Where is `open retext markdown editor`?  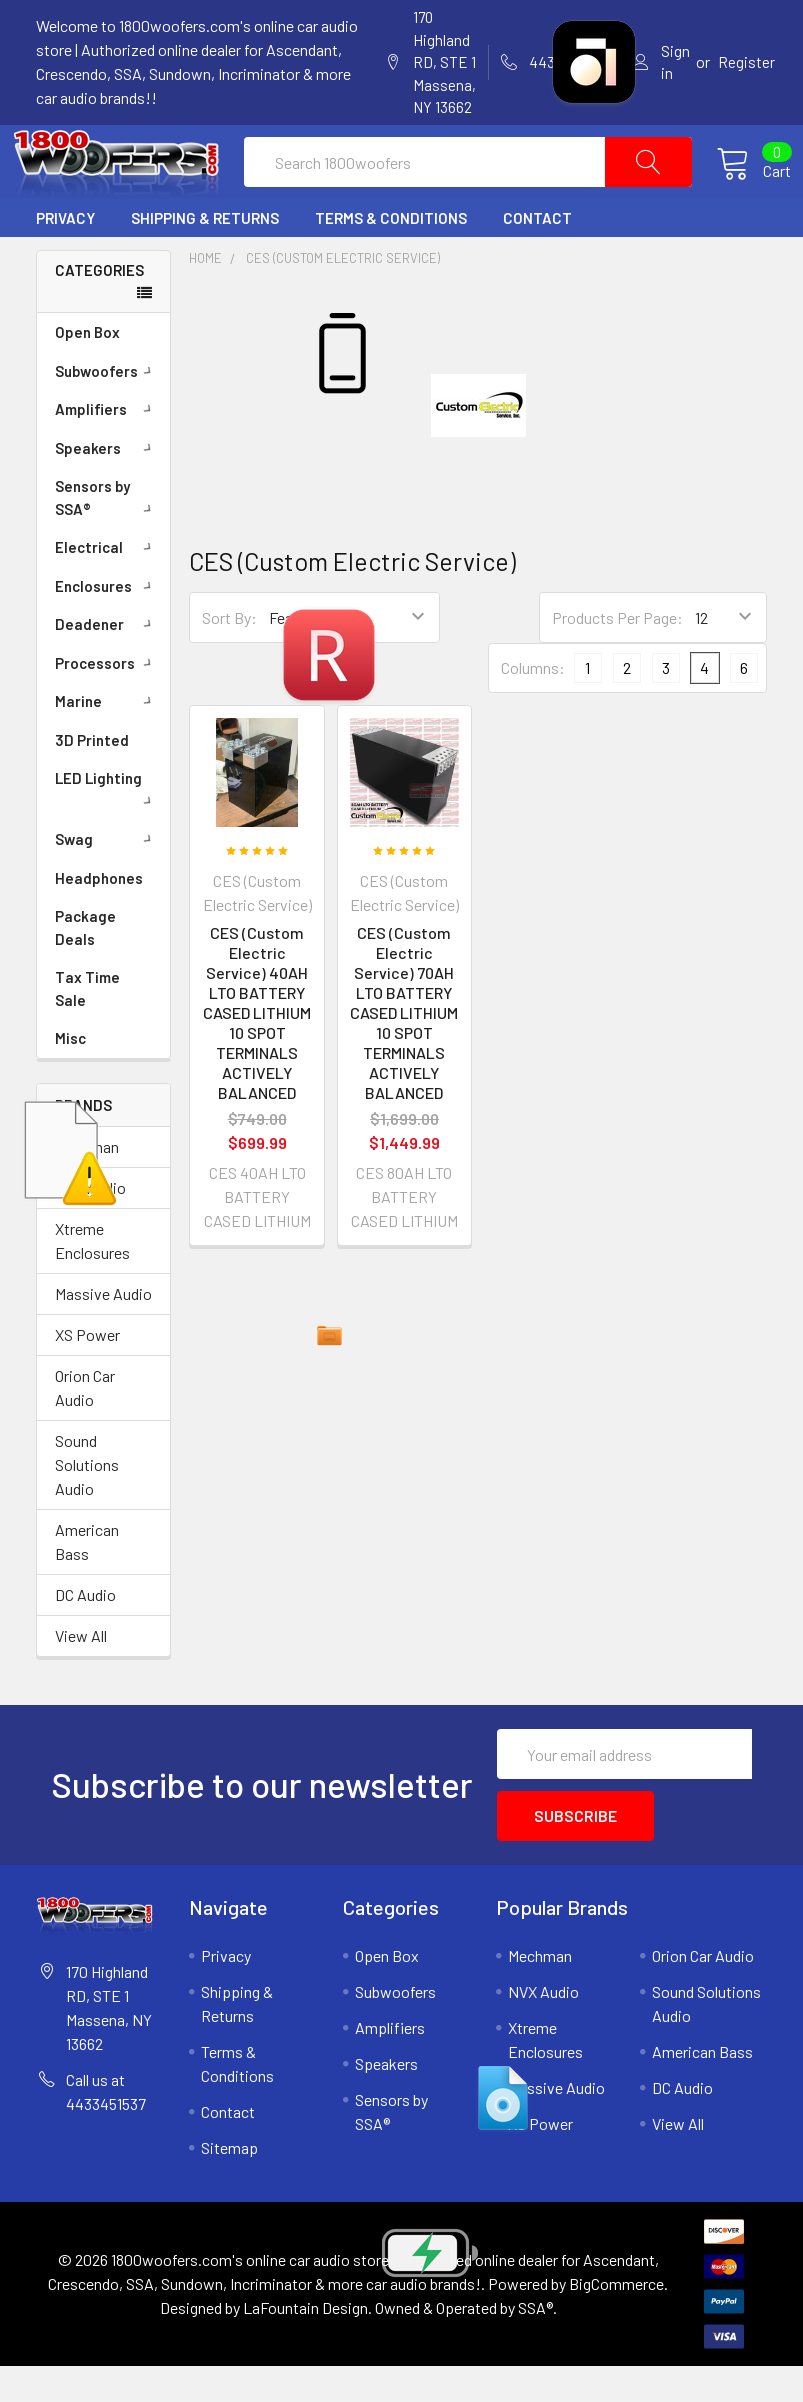 open retext markdown editor is located at coordinates (329, 655).